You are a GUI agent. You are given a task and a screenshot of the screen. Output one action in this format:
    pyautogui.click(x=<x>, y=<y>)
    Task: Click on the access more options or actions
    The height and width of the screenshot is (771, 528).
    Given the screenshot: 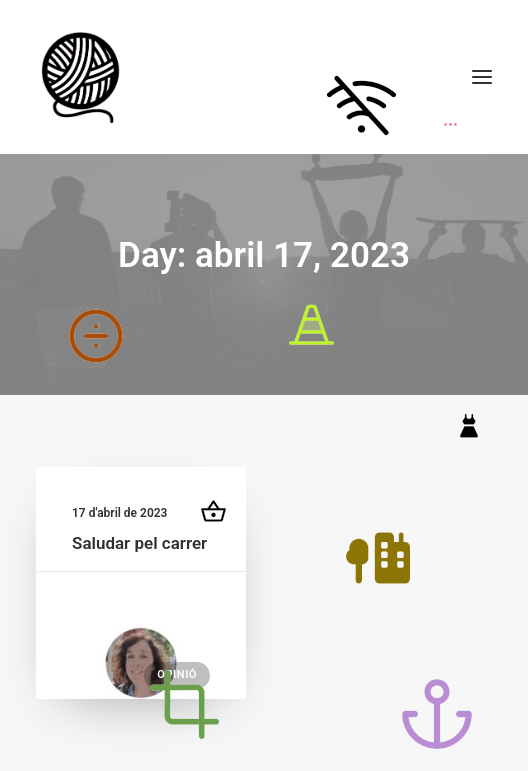 What is the action you would take?
    pyautogui.click(x=450, y=124)
    